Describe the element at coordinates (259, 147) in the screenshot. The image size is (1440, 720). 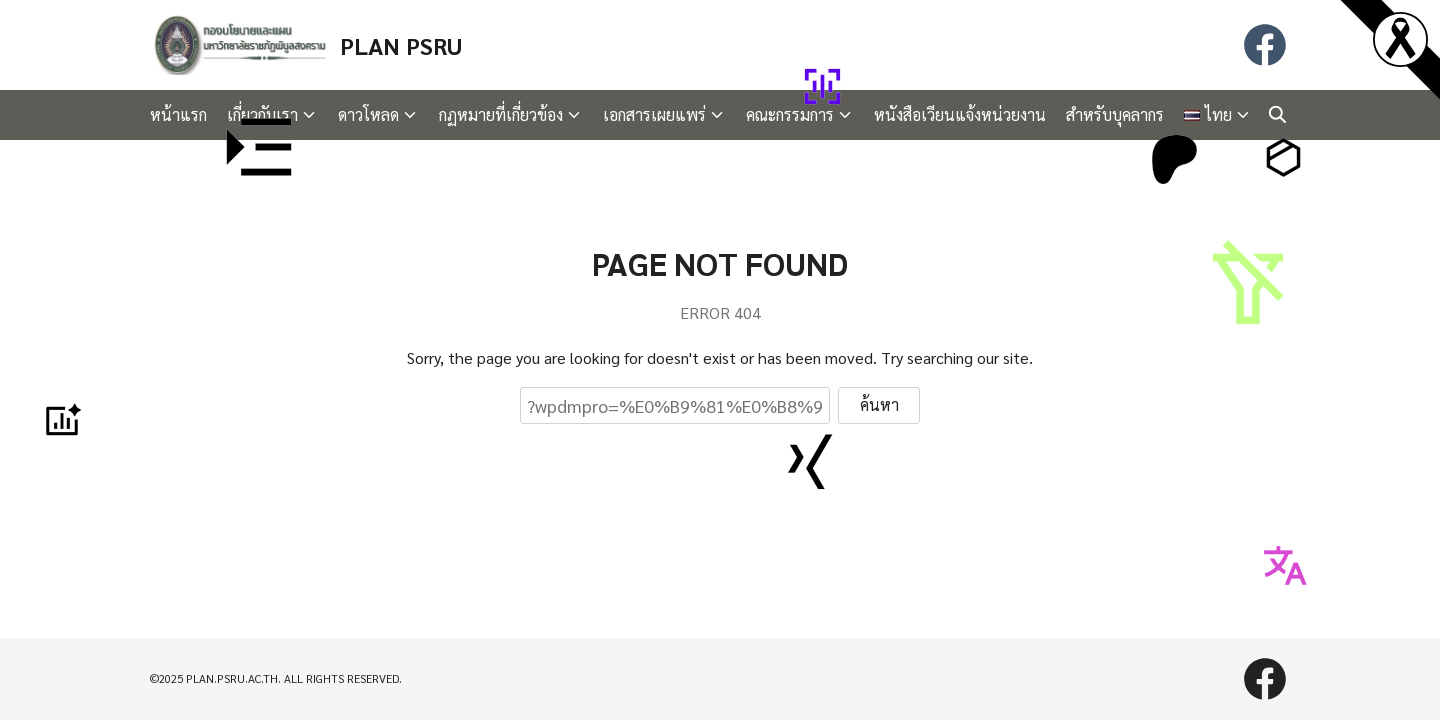
I see `collapse the sidebar menu` at that location.